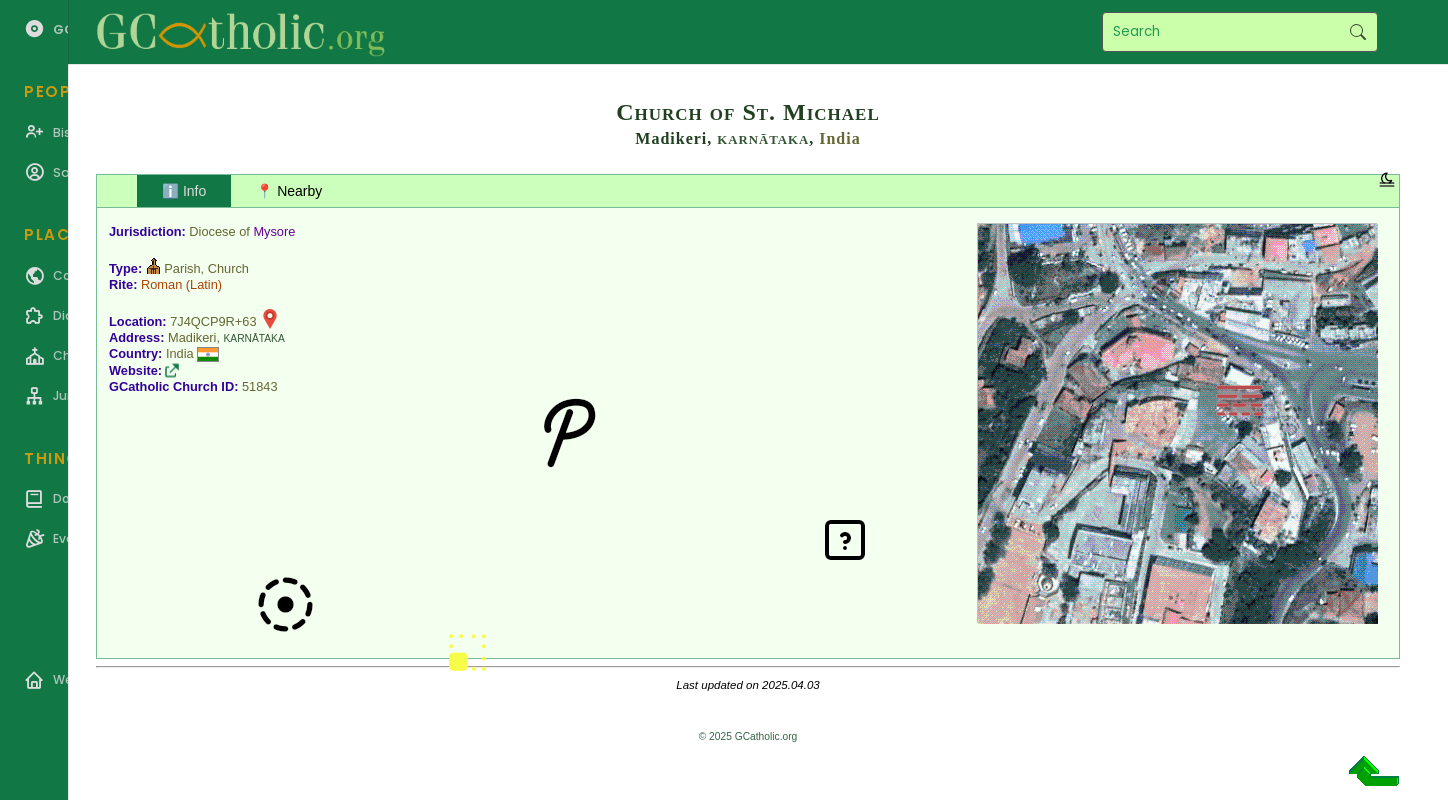 The image size is (1448, 800). I want to click on pushover notification service logo, so click(568, 433).